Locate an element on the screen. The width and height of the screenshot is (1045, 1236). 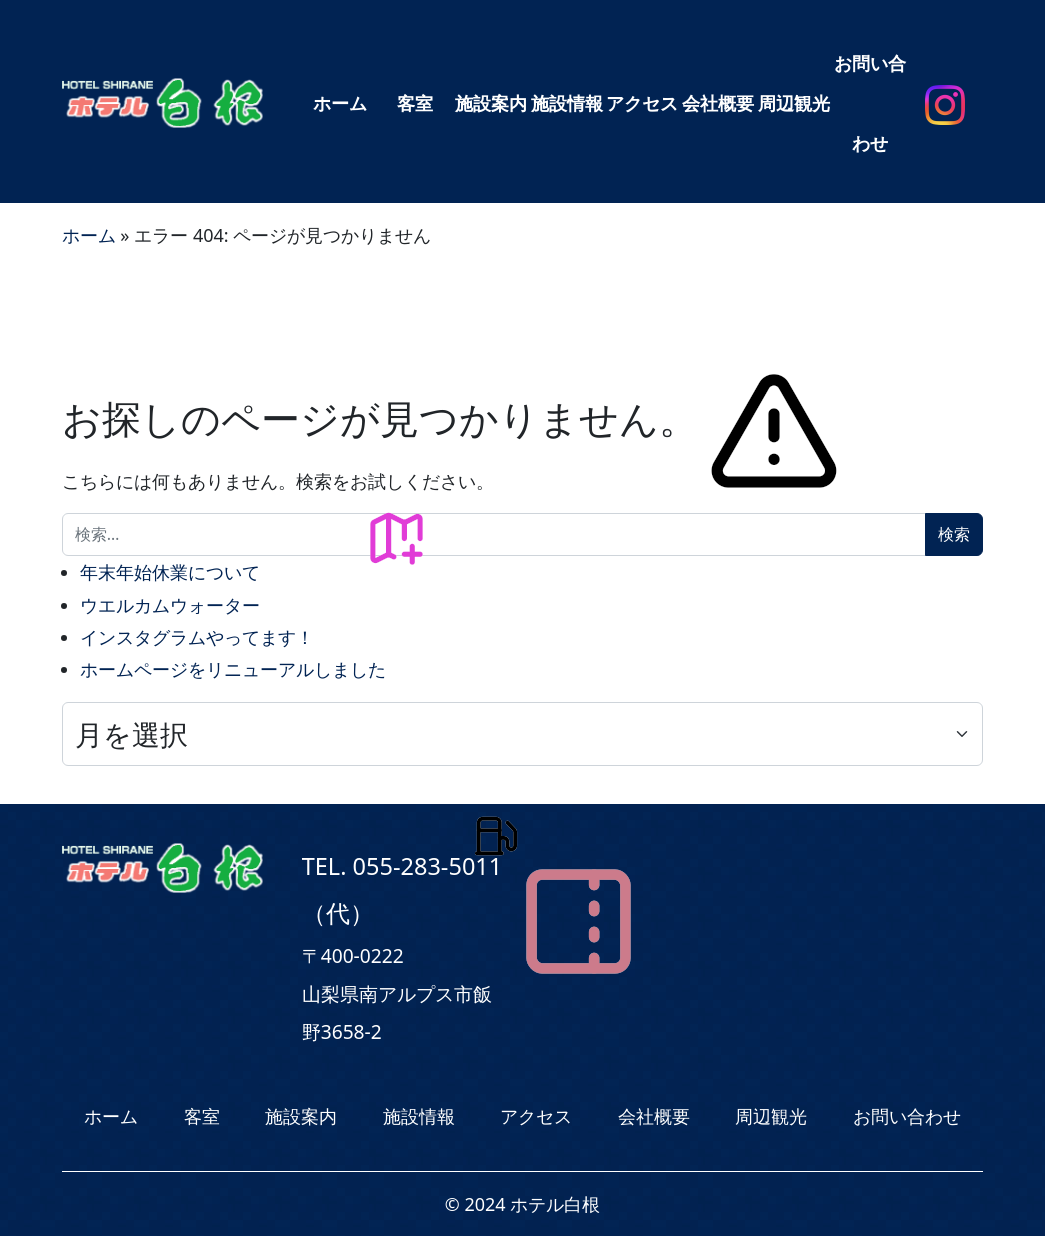
indicates a warning or alert status is located at coordinates (774, 431).